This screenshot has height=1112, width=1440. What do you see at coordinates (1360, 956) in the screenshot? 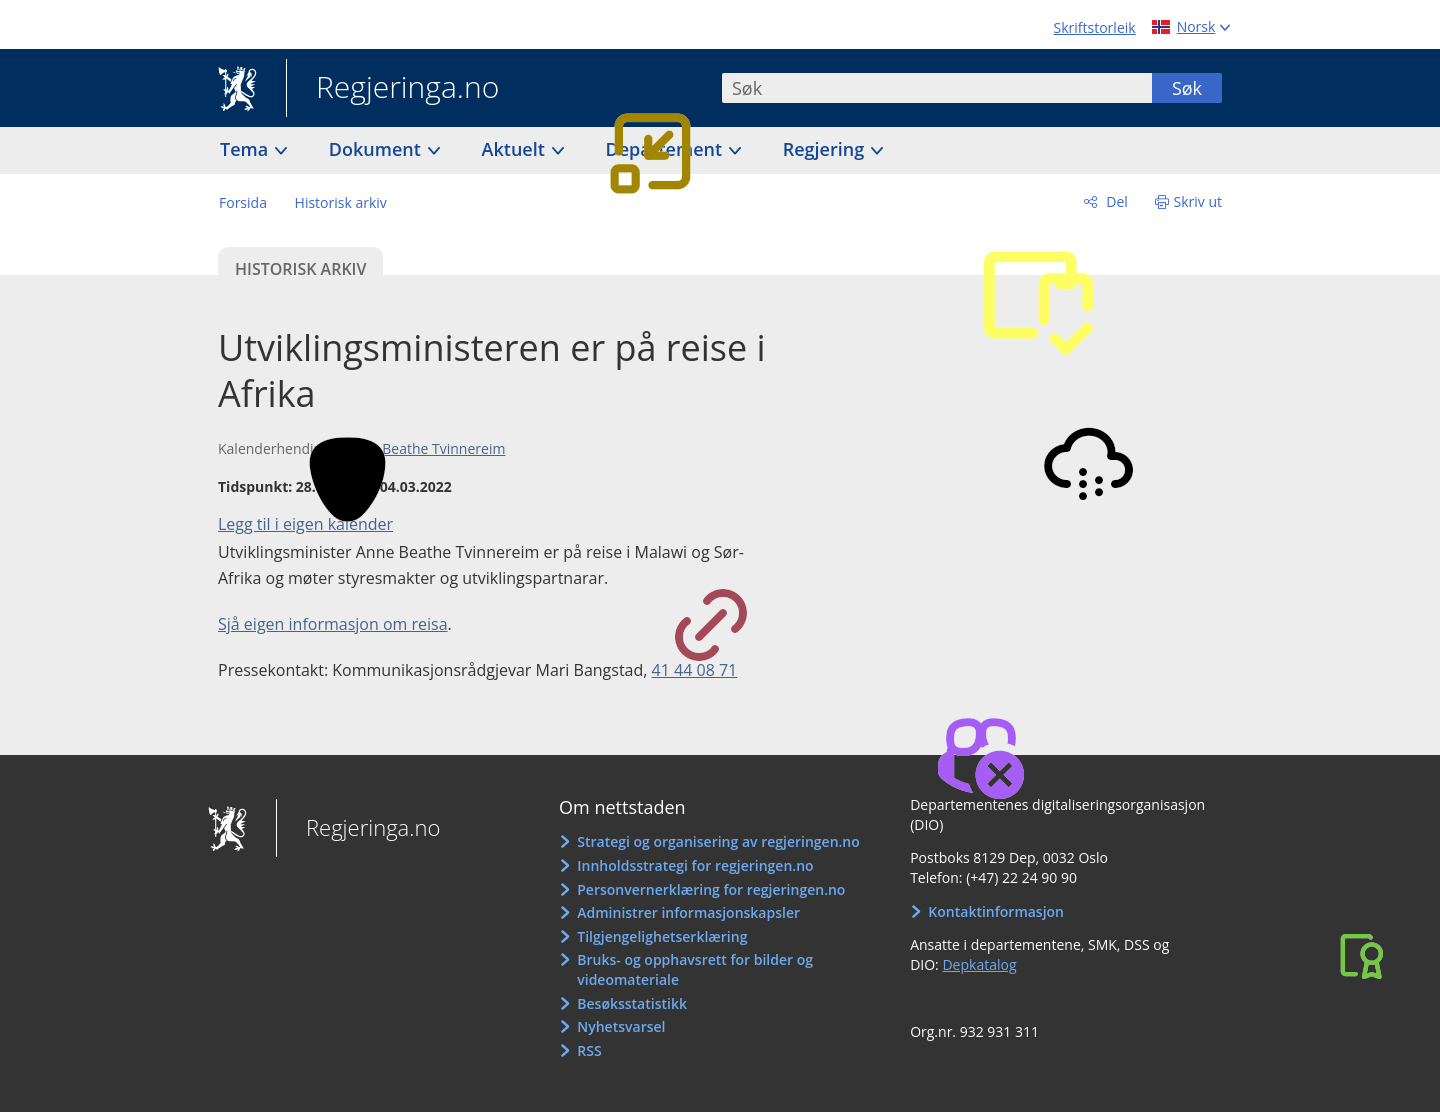
I see `view certified or licensed file` at bounding box center [1360, 956].